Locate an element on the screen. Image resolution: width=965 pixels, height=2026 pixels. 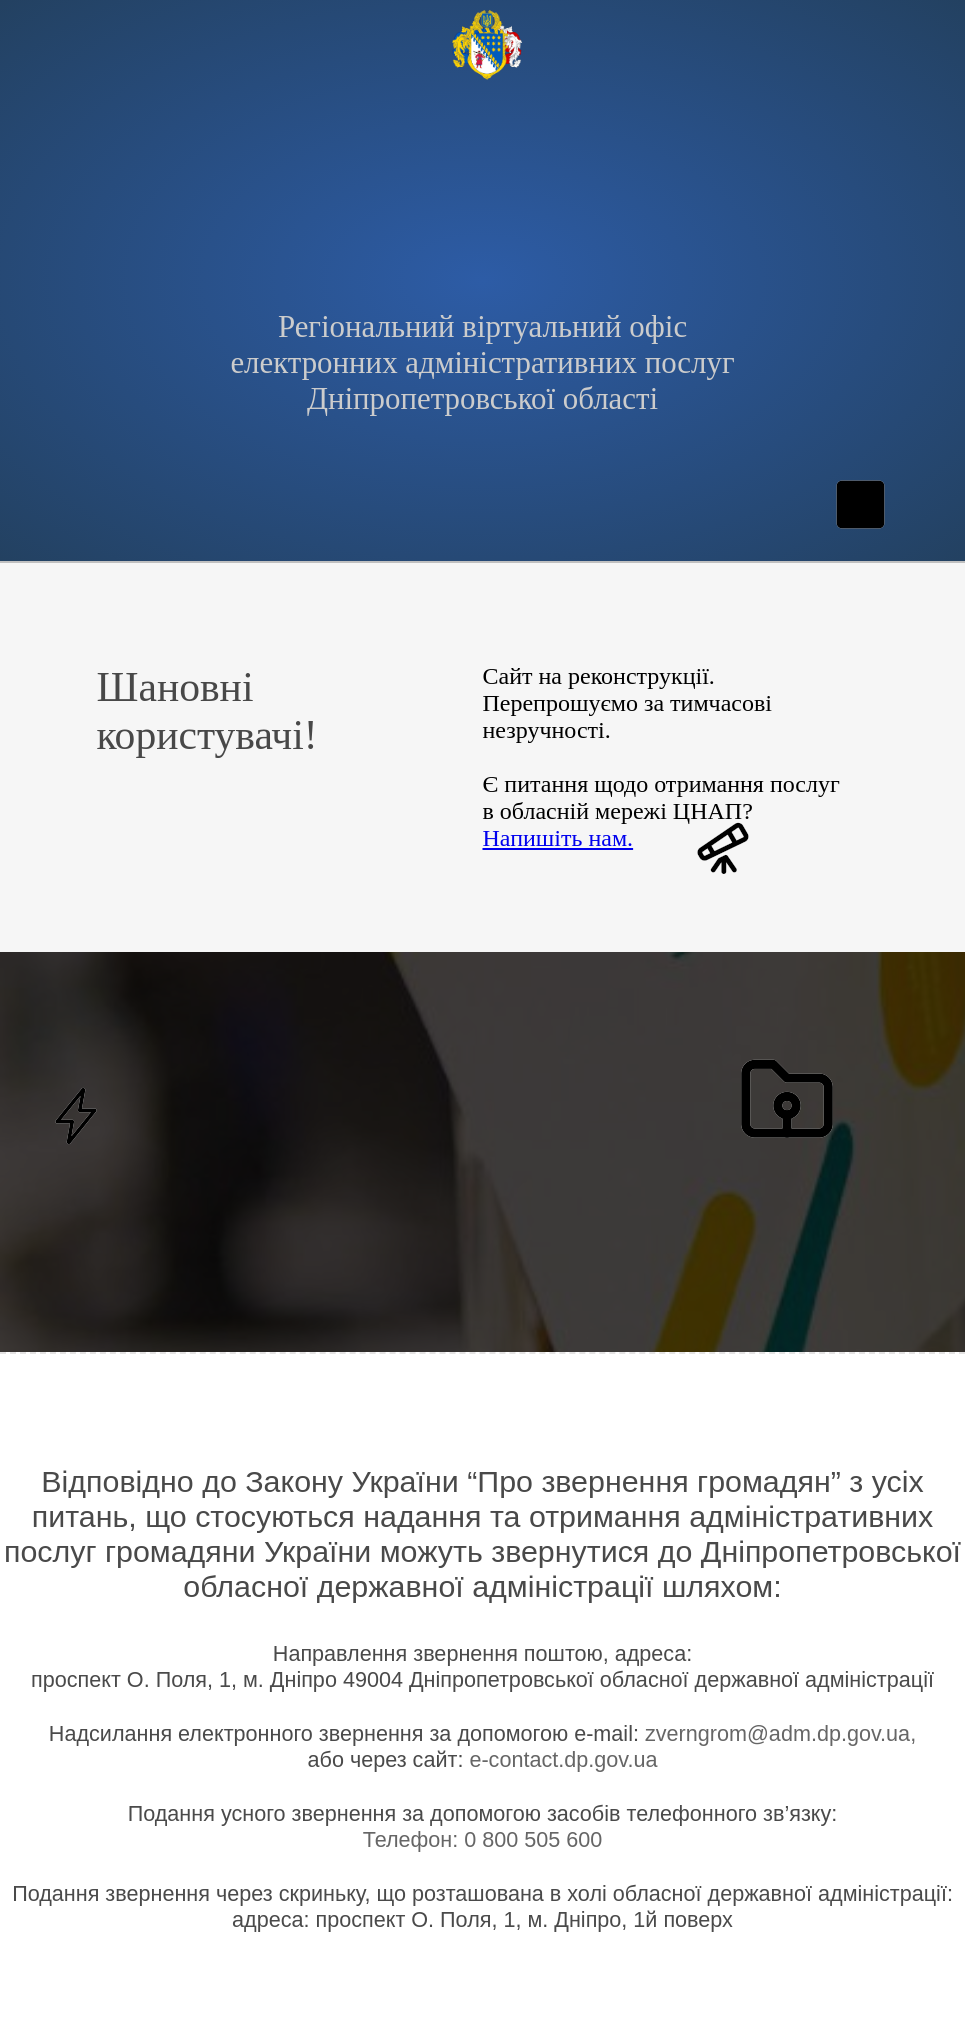
explore or discover new content is located at coordinates (723, 848).